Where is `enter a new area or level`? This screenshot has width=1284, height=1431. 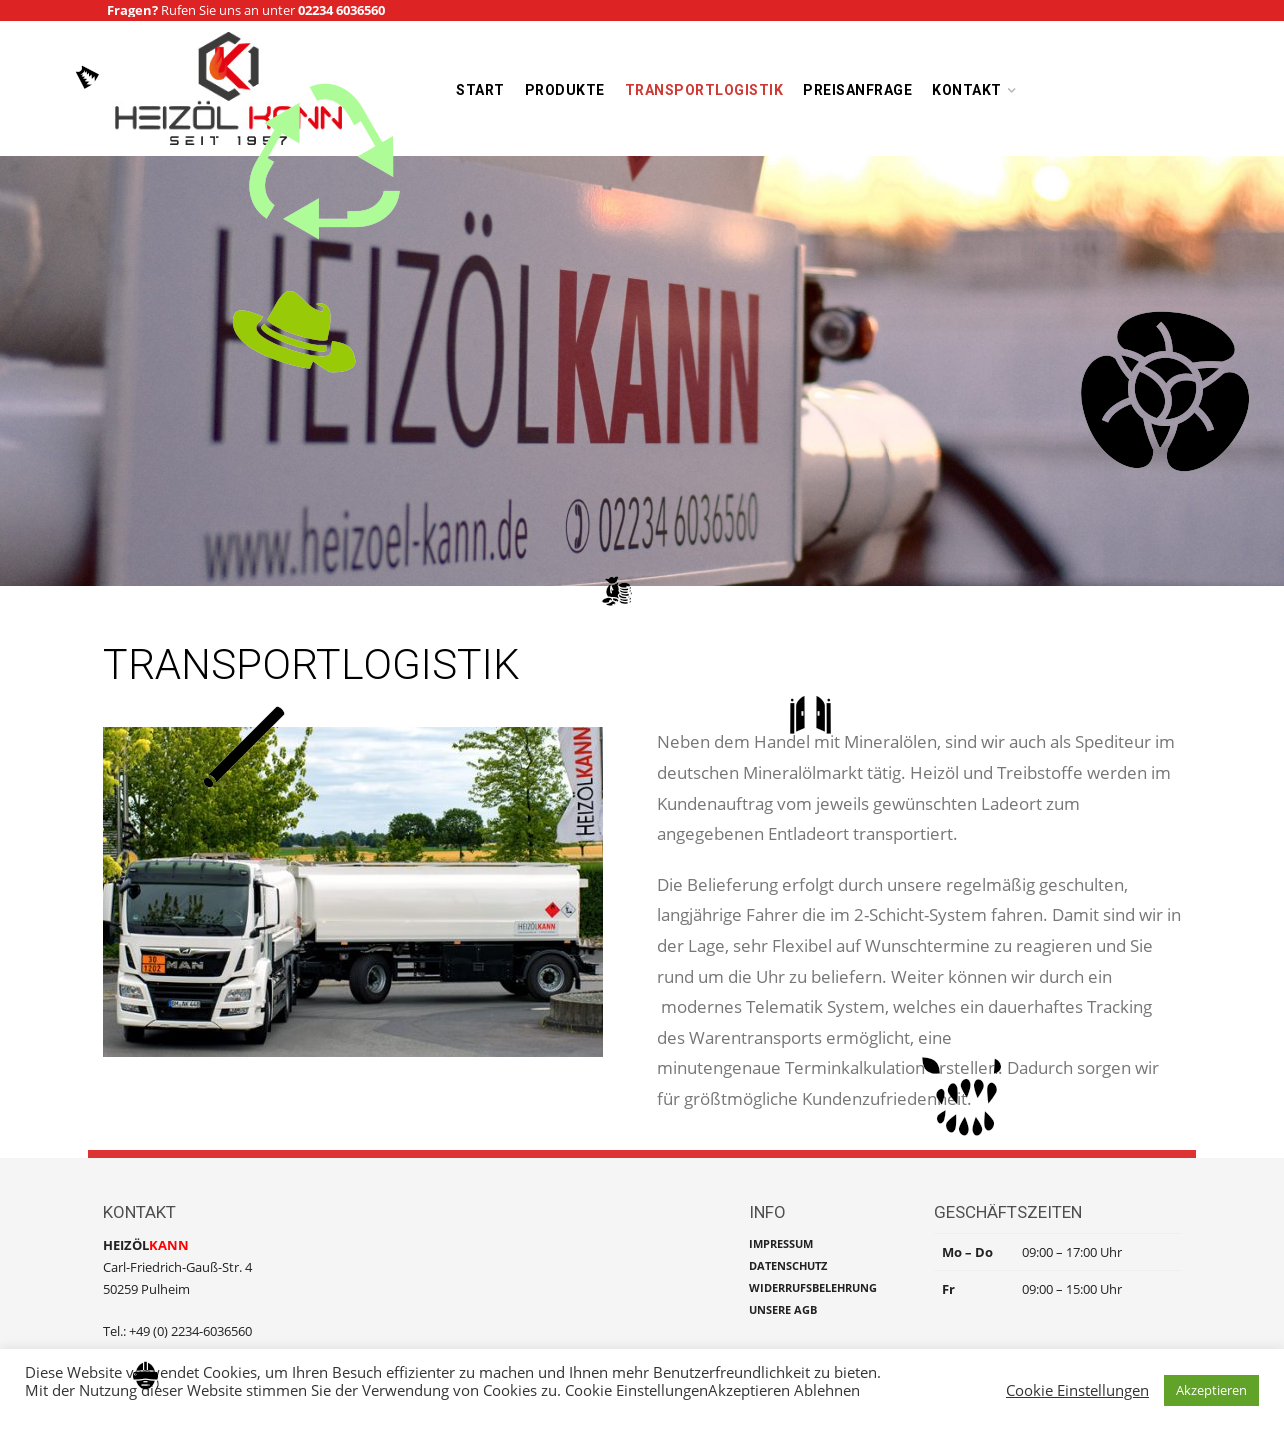 enter a new area or level is located at coordinates (810, 713).